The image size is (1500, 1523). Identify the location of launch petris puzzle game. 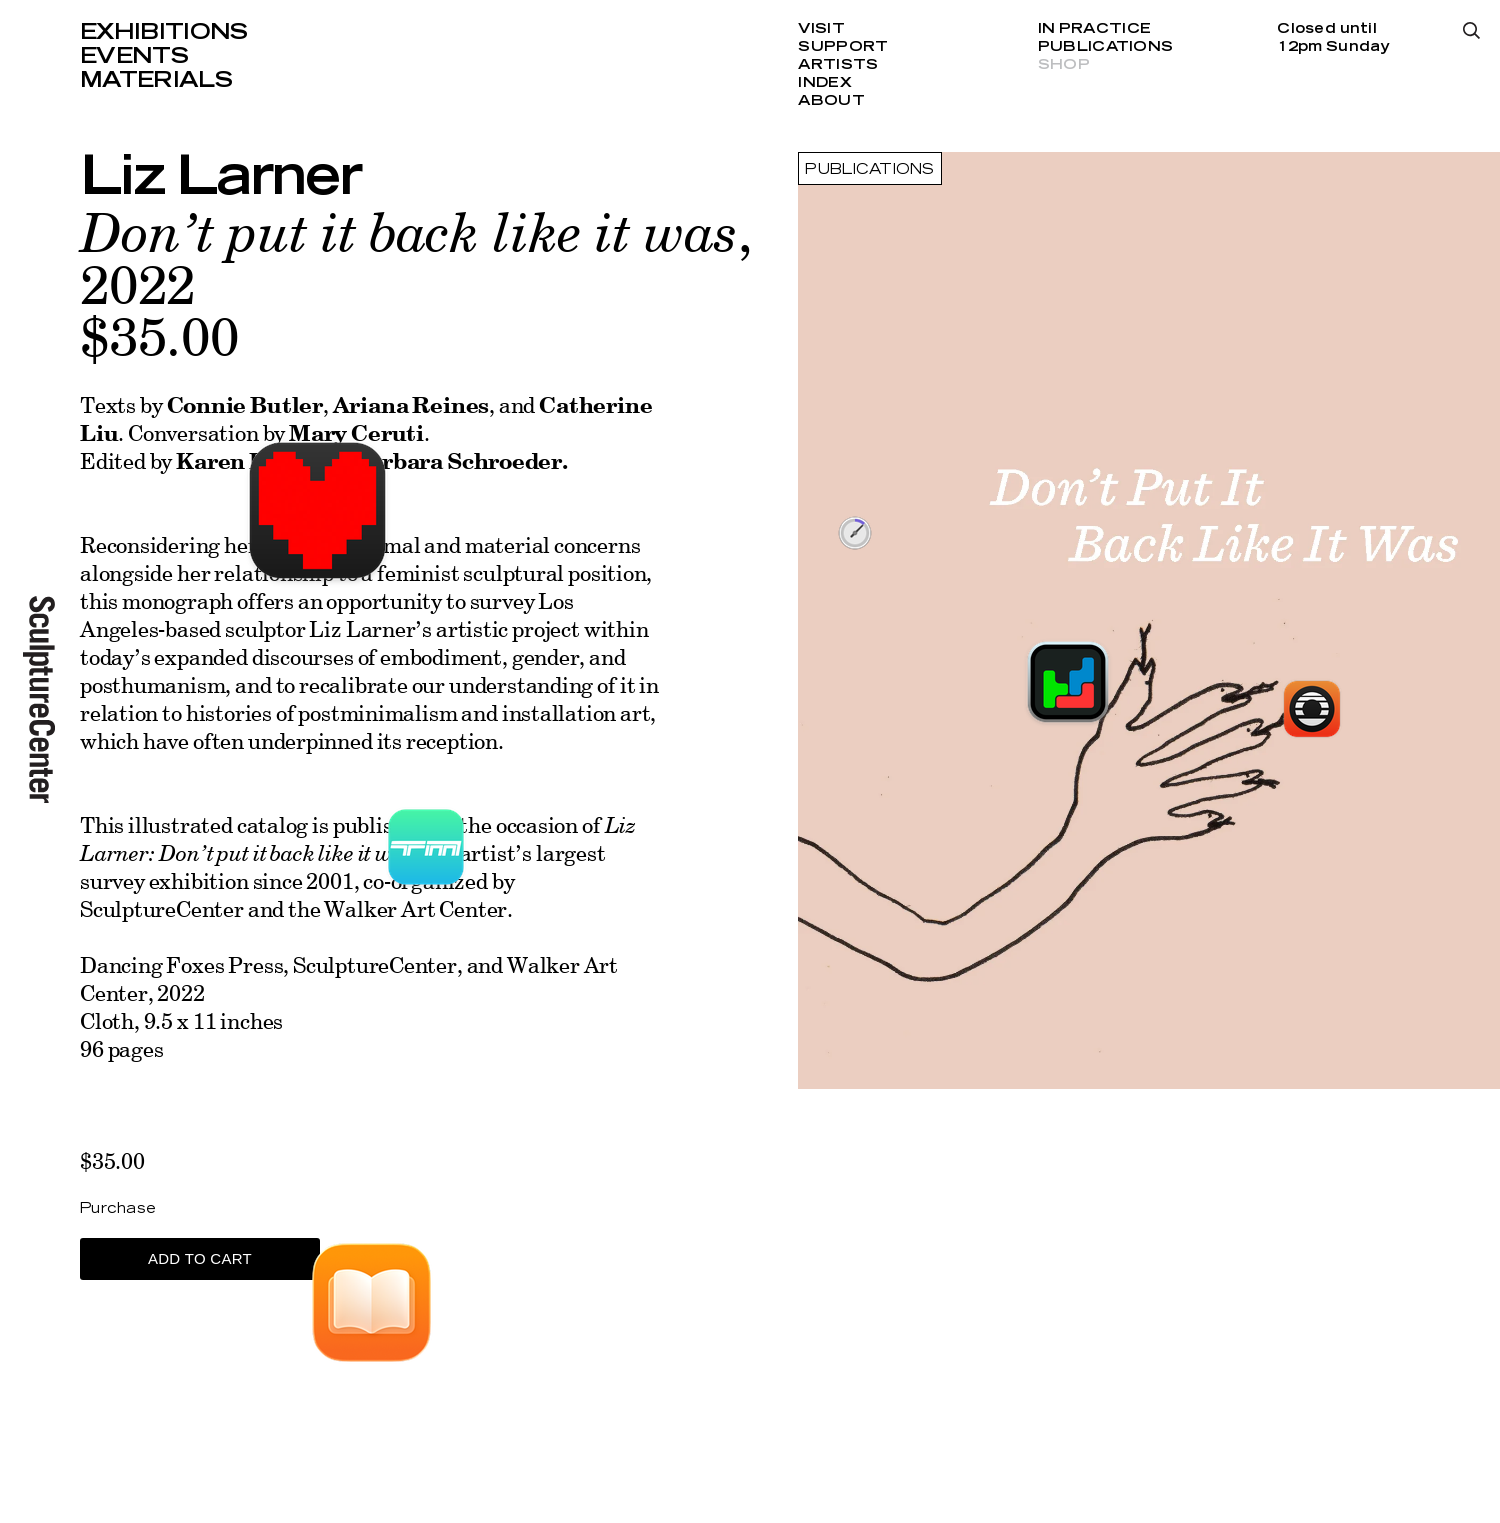
(1068, 682).